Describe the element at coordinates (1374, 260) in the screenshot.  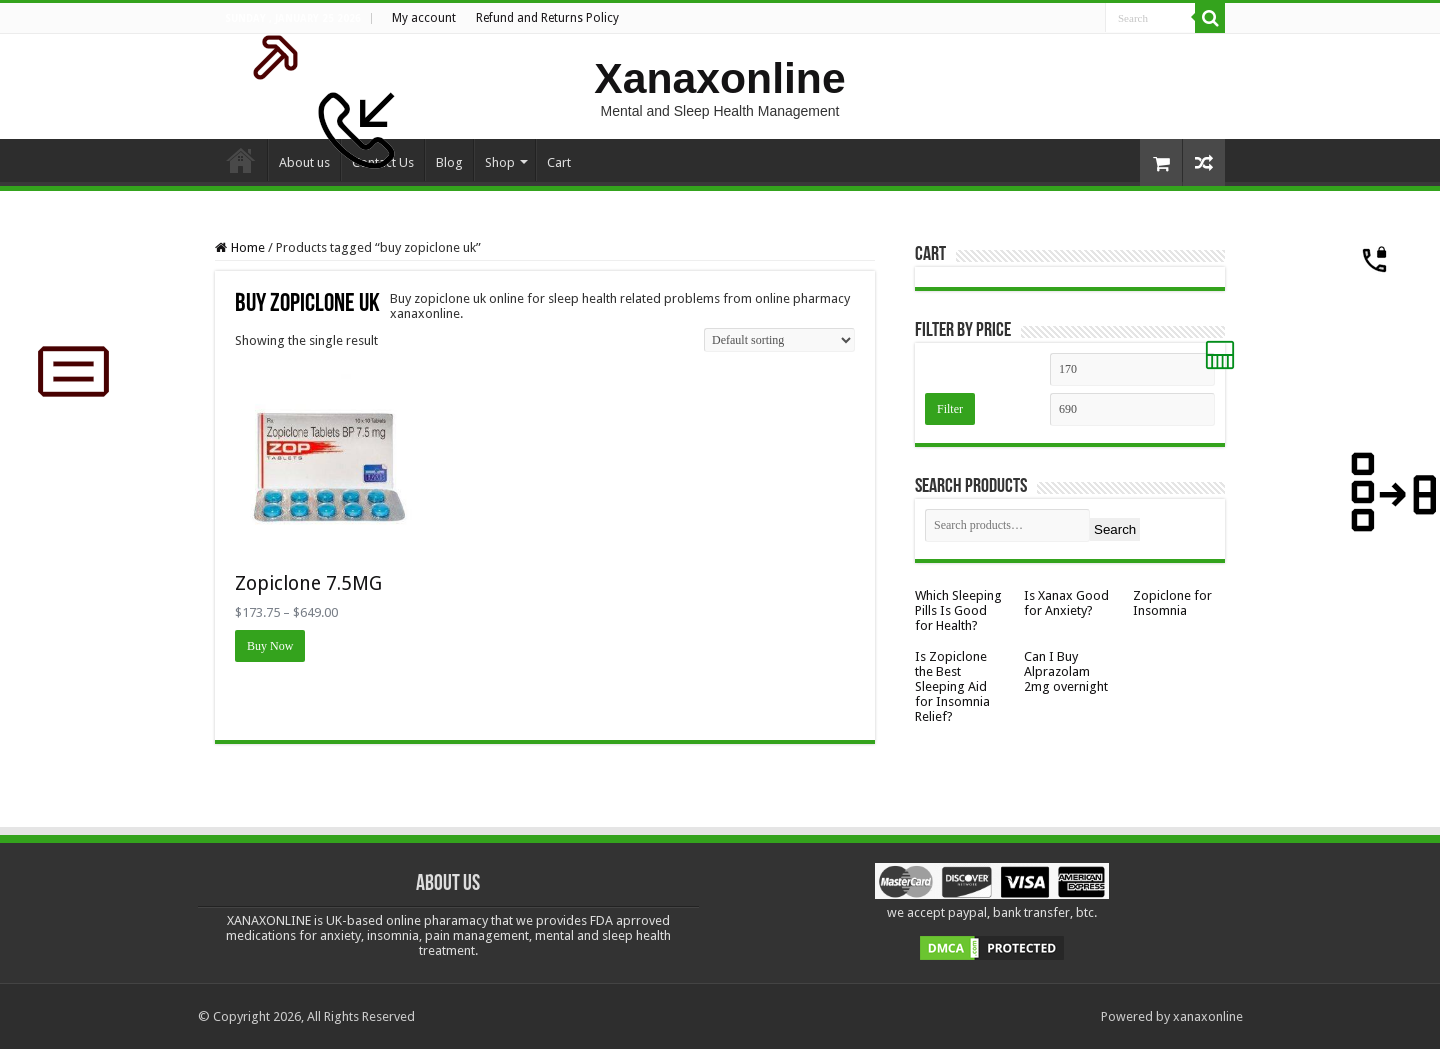
I see `indicates phone or call features are locked` at that location.